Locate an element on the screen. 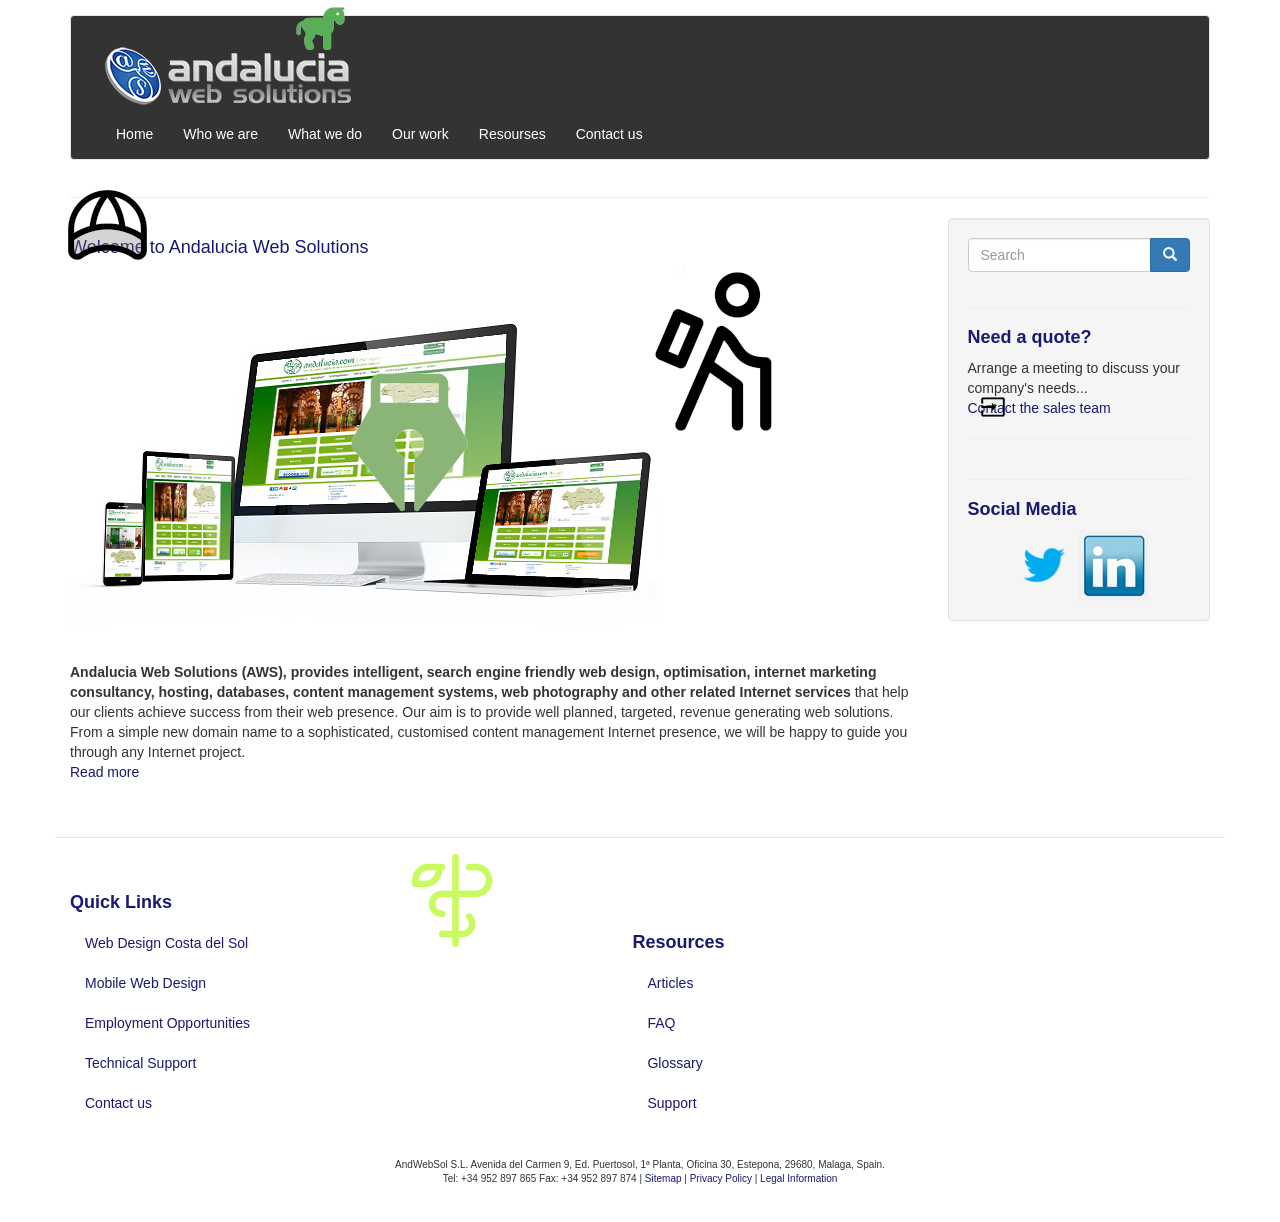  access health or medical services is located at coordinates (455, 900).